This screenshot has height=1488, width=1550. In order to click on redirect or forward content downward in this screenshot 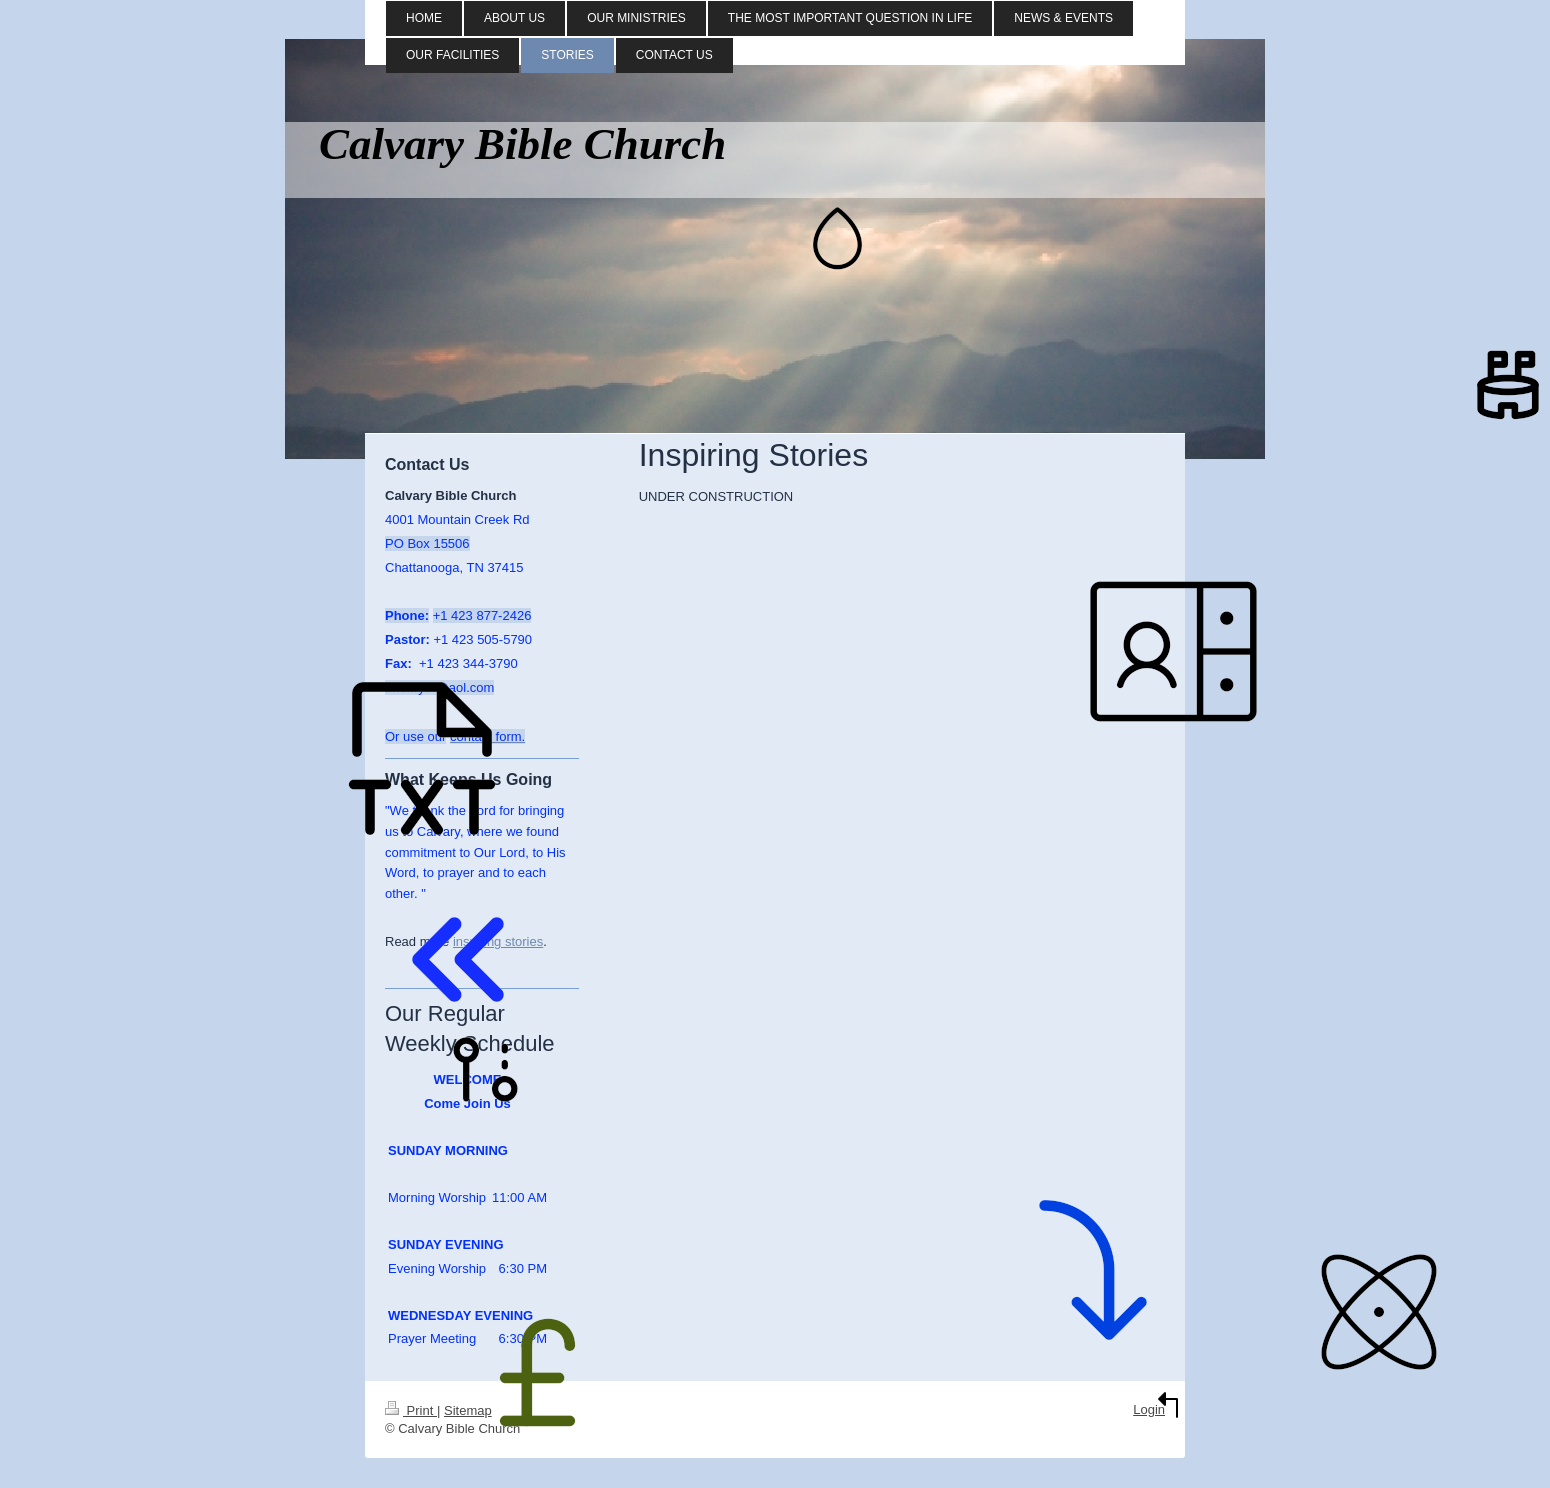, I will do `click(1093, 1270)`.